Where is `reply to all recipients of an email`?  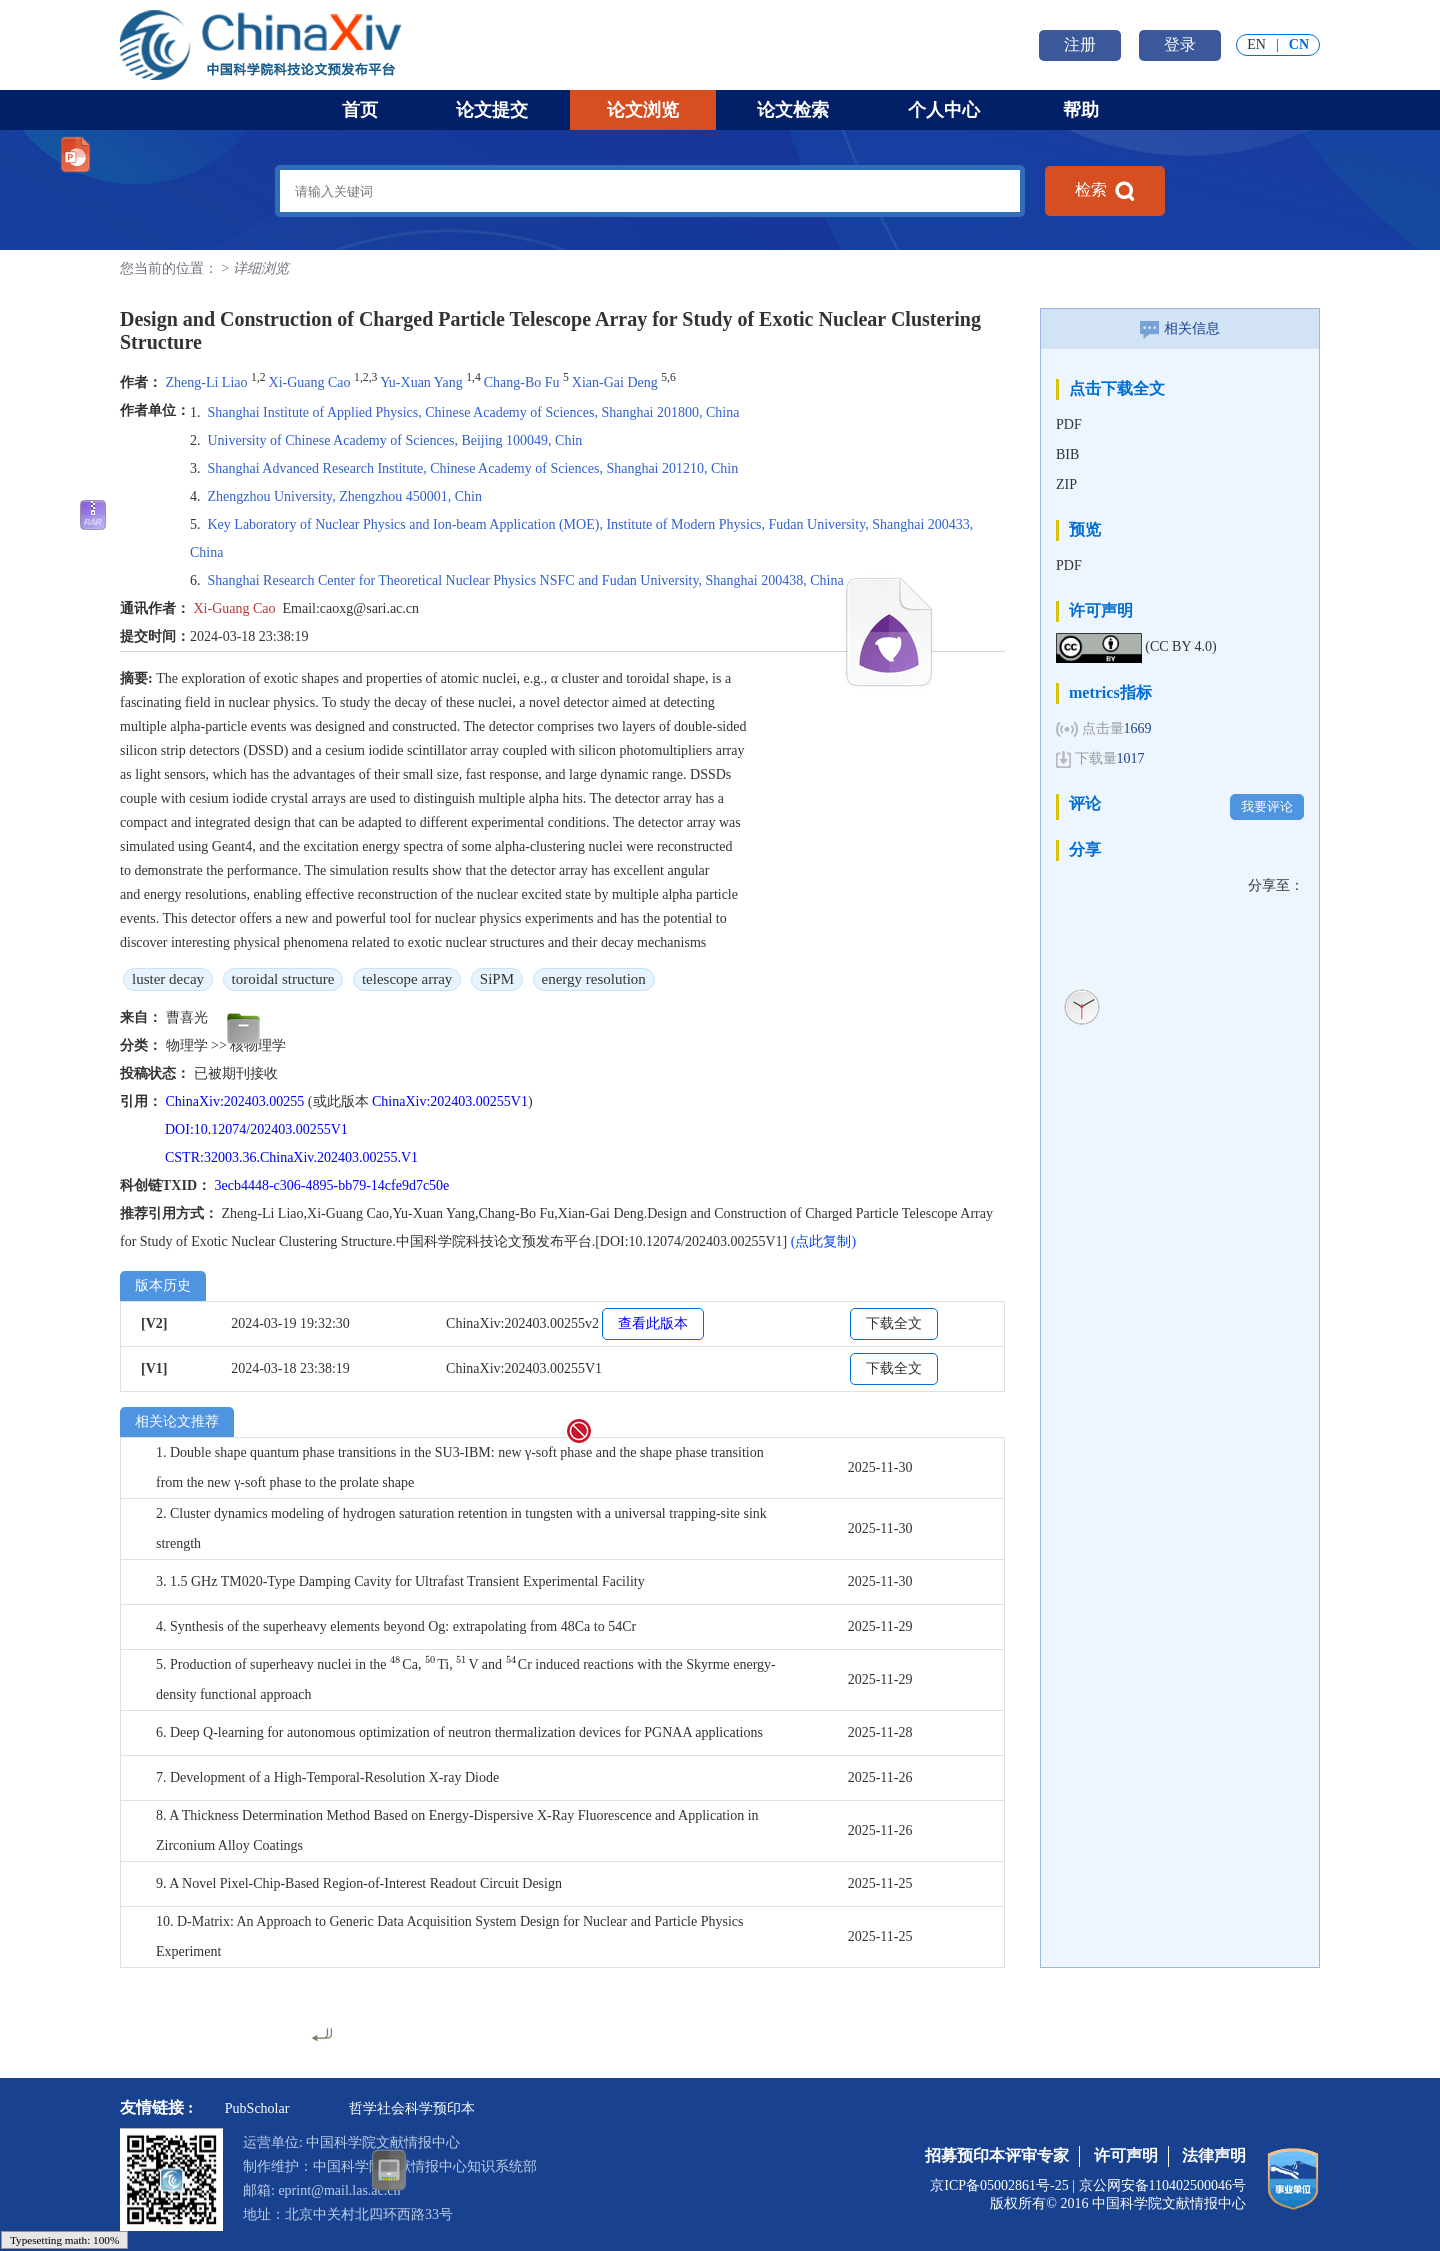
reply to all recipients of an email is located at coordinates (321, 2033).